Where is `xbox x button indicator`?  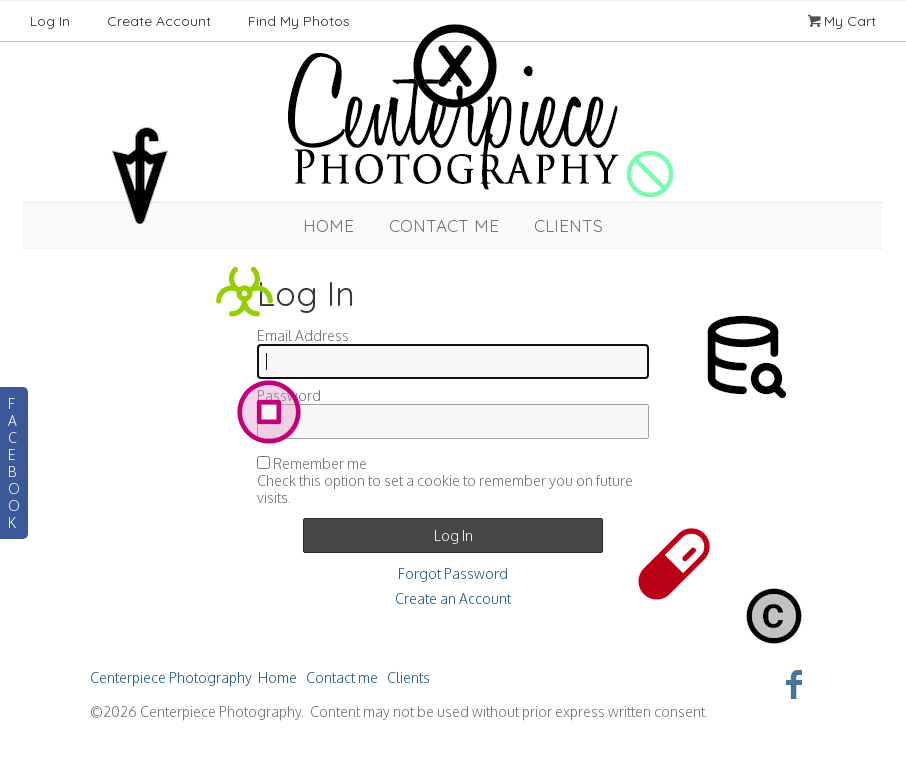 xbox x button indicator is located at coordinates (455, 66).